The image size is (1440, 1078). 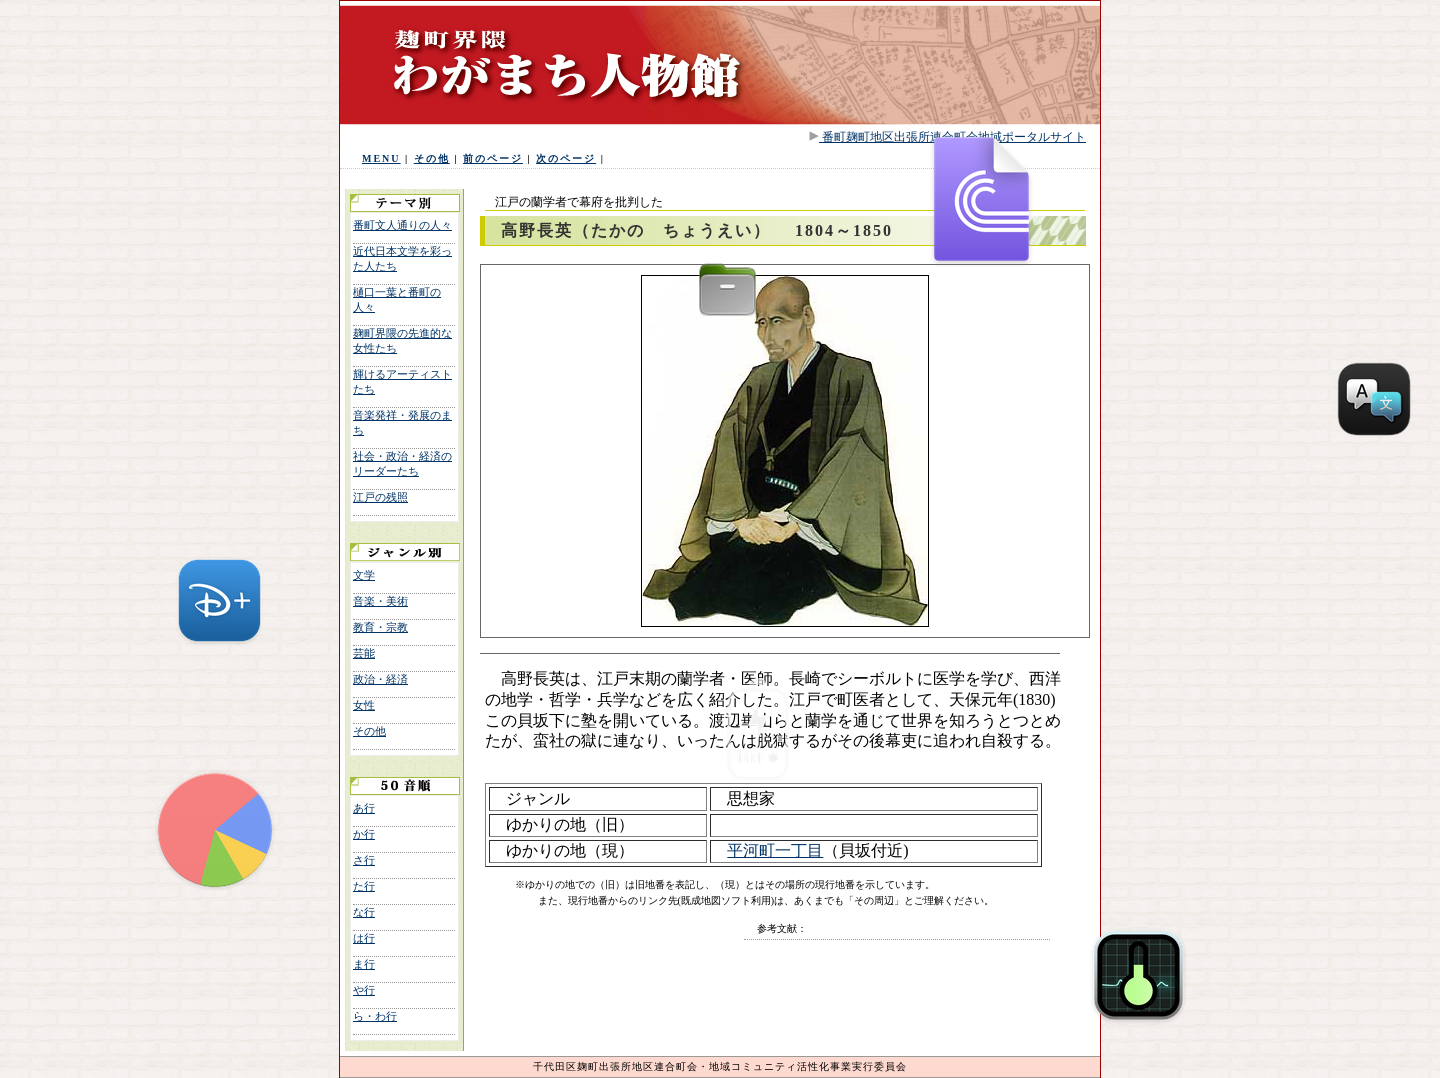 What do you see at coordinates (219, 600) in the screenshot?
I see `open the Disney+ streaming app` at bounding box center [219, 600].